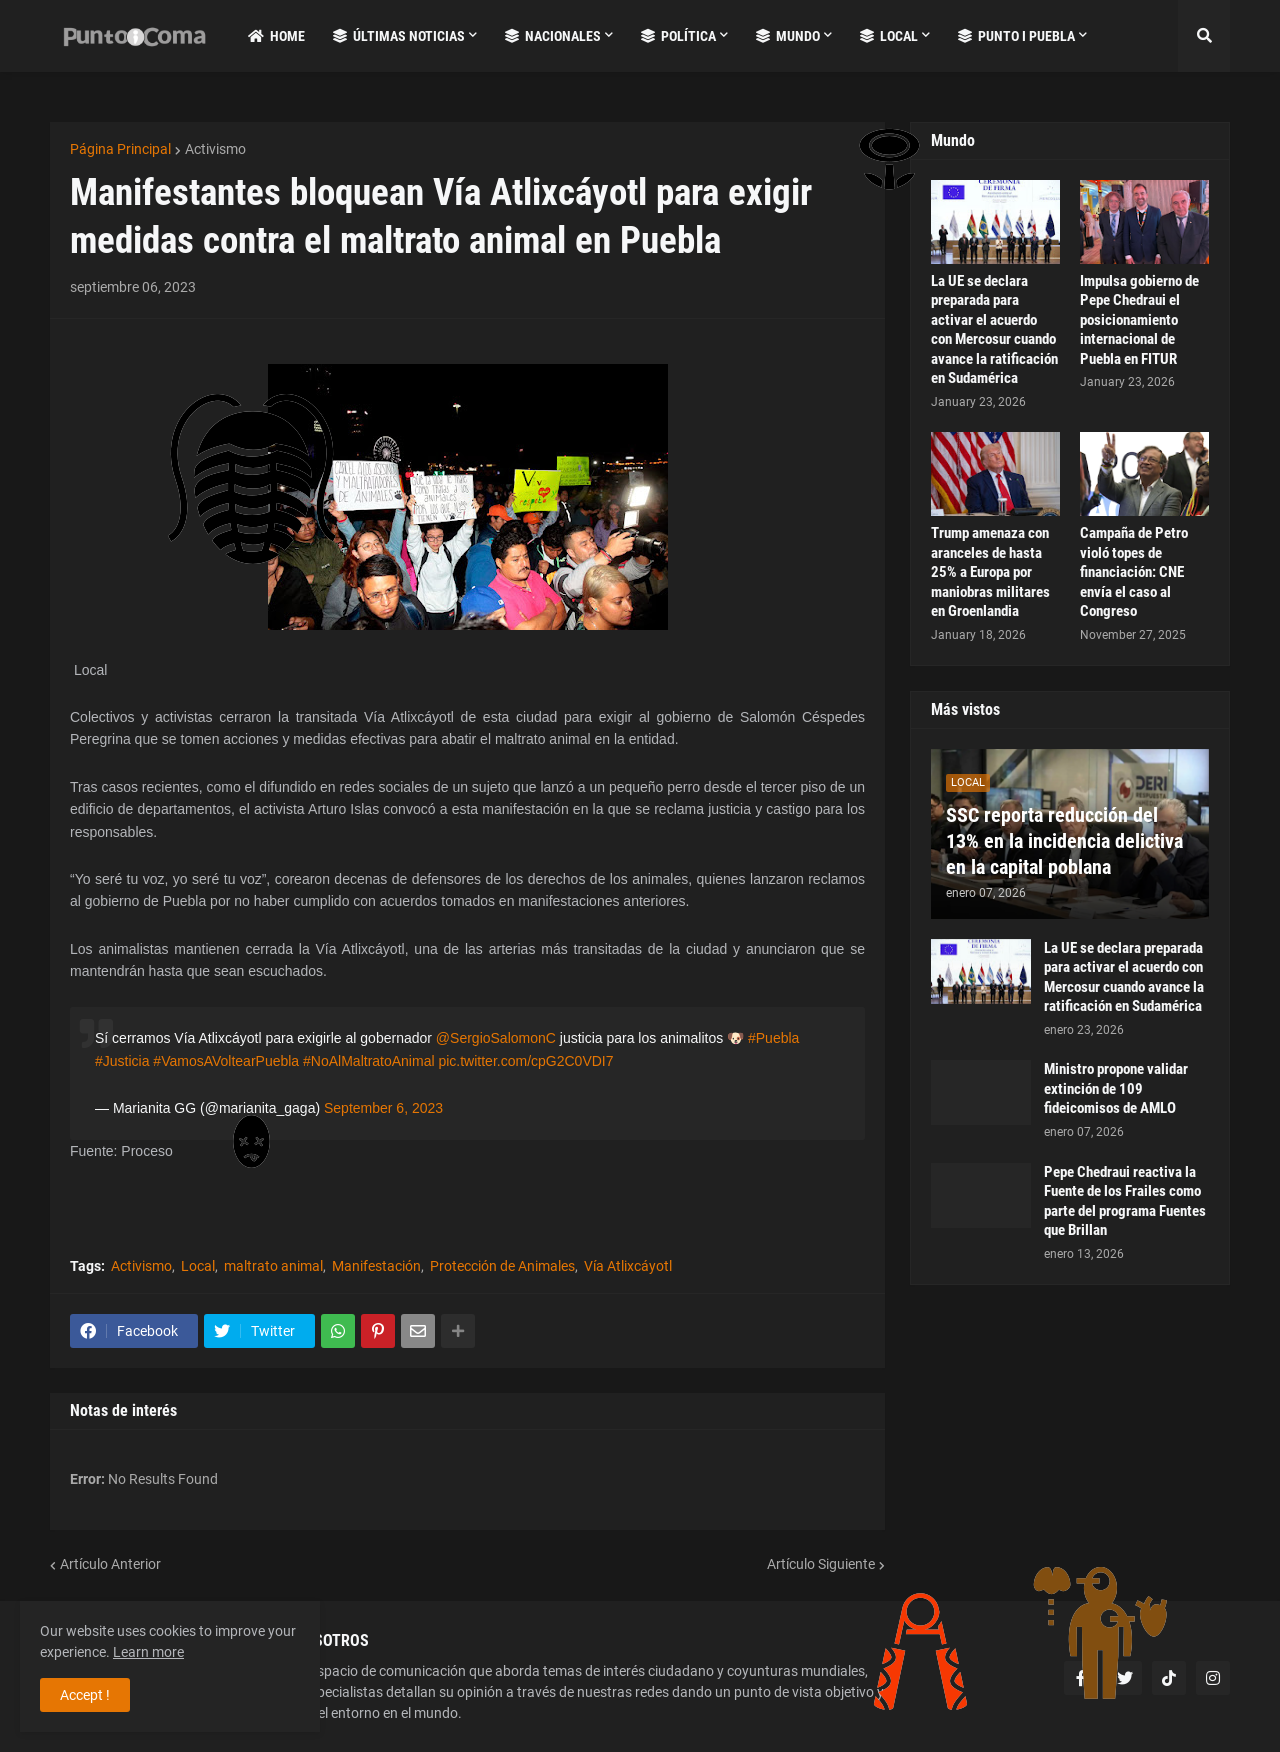  I want to click on collect a power-up or special ability, so click(889, 156).